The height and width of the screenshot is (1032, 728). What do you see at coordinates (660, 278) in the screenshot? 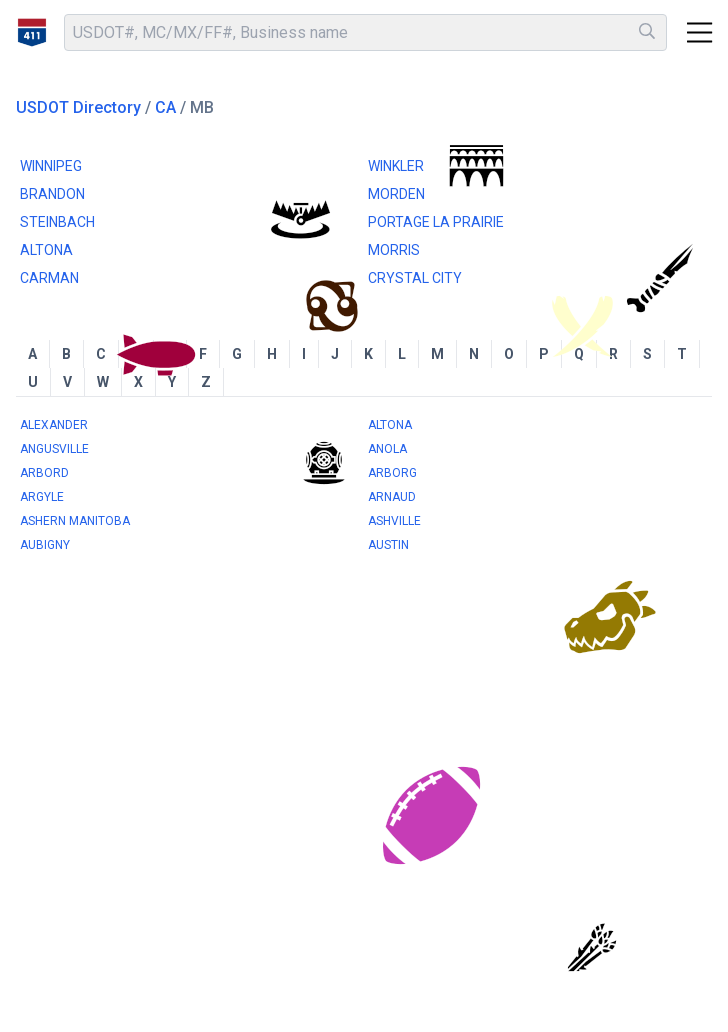
I see `equip a bone knife weapon` at bounding box center [660, 278].